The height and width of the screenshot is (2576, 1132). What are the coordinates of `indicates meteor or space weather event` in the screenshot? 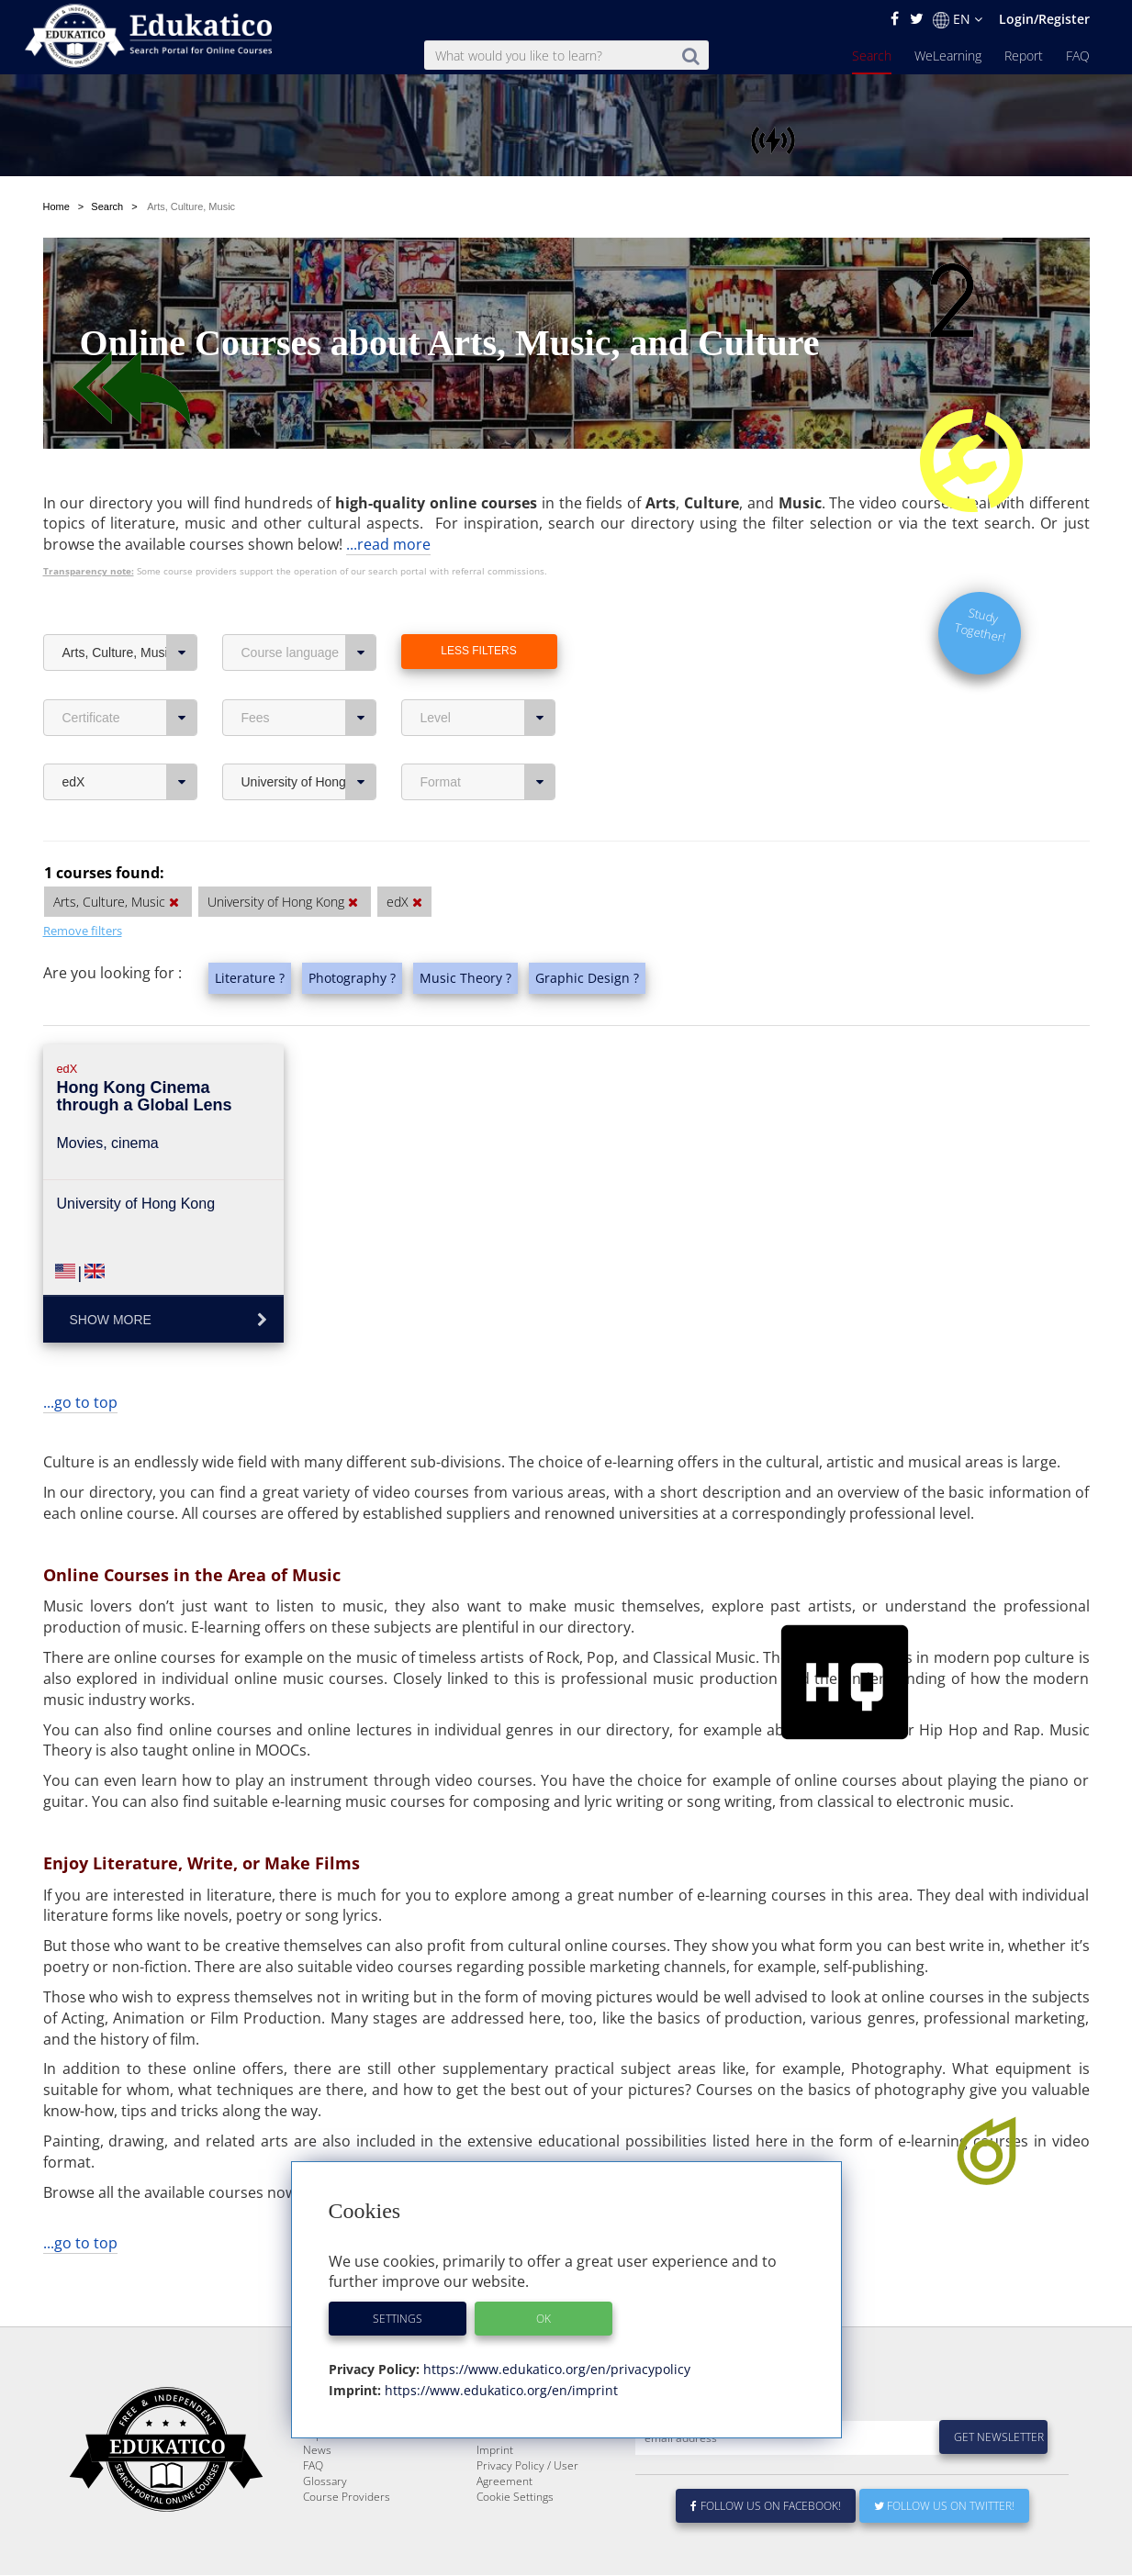 It's located at (986, 2152).